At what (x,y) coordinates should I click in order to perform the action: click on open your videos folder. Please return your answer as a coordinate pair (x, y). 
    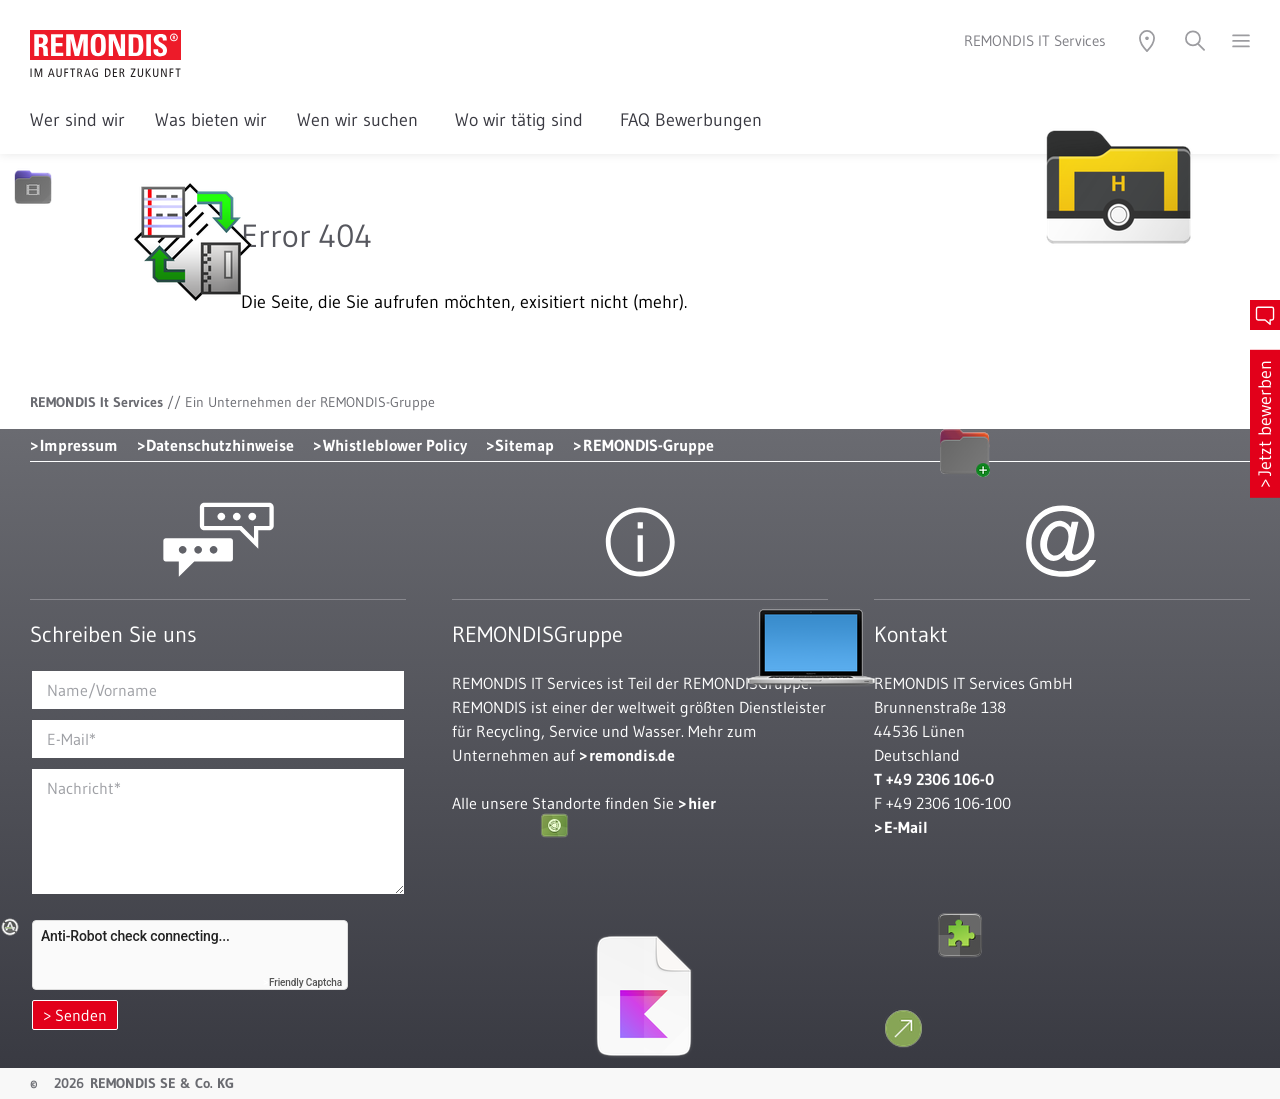
    Looking at the image, I should click on (33, 187).